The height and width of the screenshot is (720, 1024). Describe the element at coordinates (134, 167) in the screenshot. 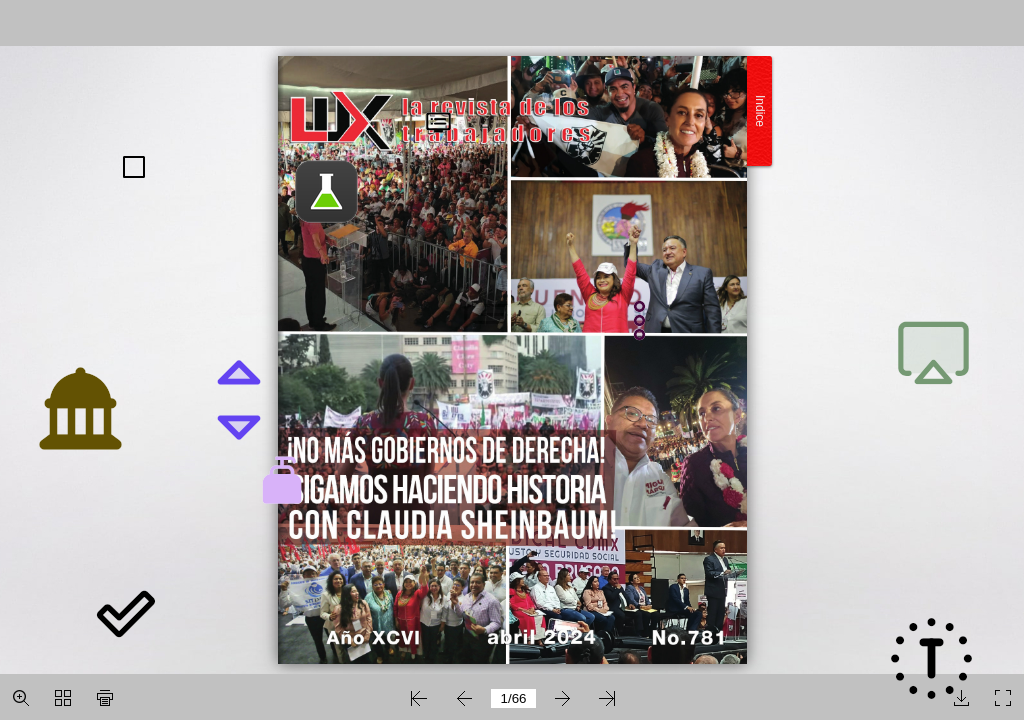

I see `an unselected checkbox option` at that location.